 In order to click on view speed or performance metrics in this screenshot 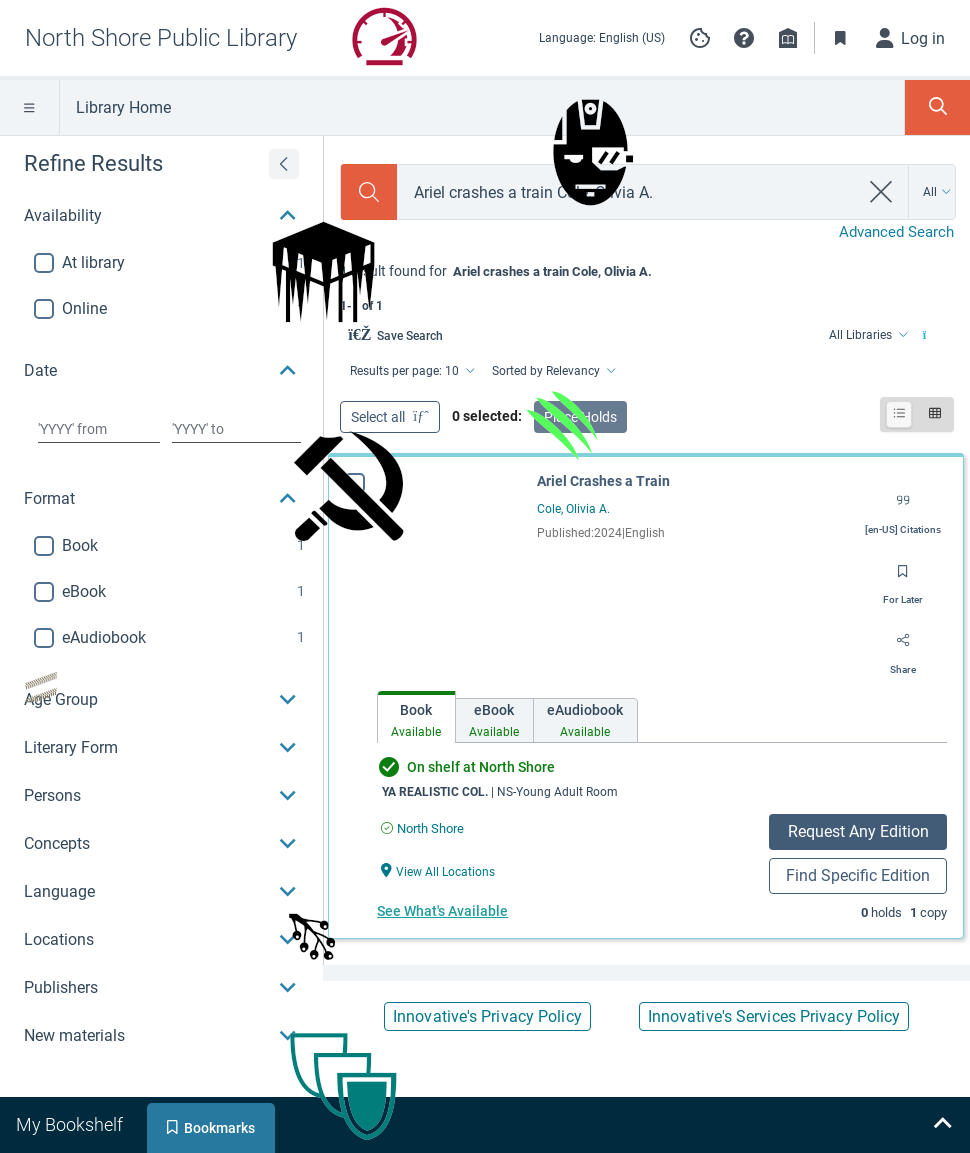, I will do `click(384, 36)`.